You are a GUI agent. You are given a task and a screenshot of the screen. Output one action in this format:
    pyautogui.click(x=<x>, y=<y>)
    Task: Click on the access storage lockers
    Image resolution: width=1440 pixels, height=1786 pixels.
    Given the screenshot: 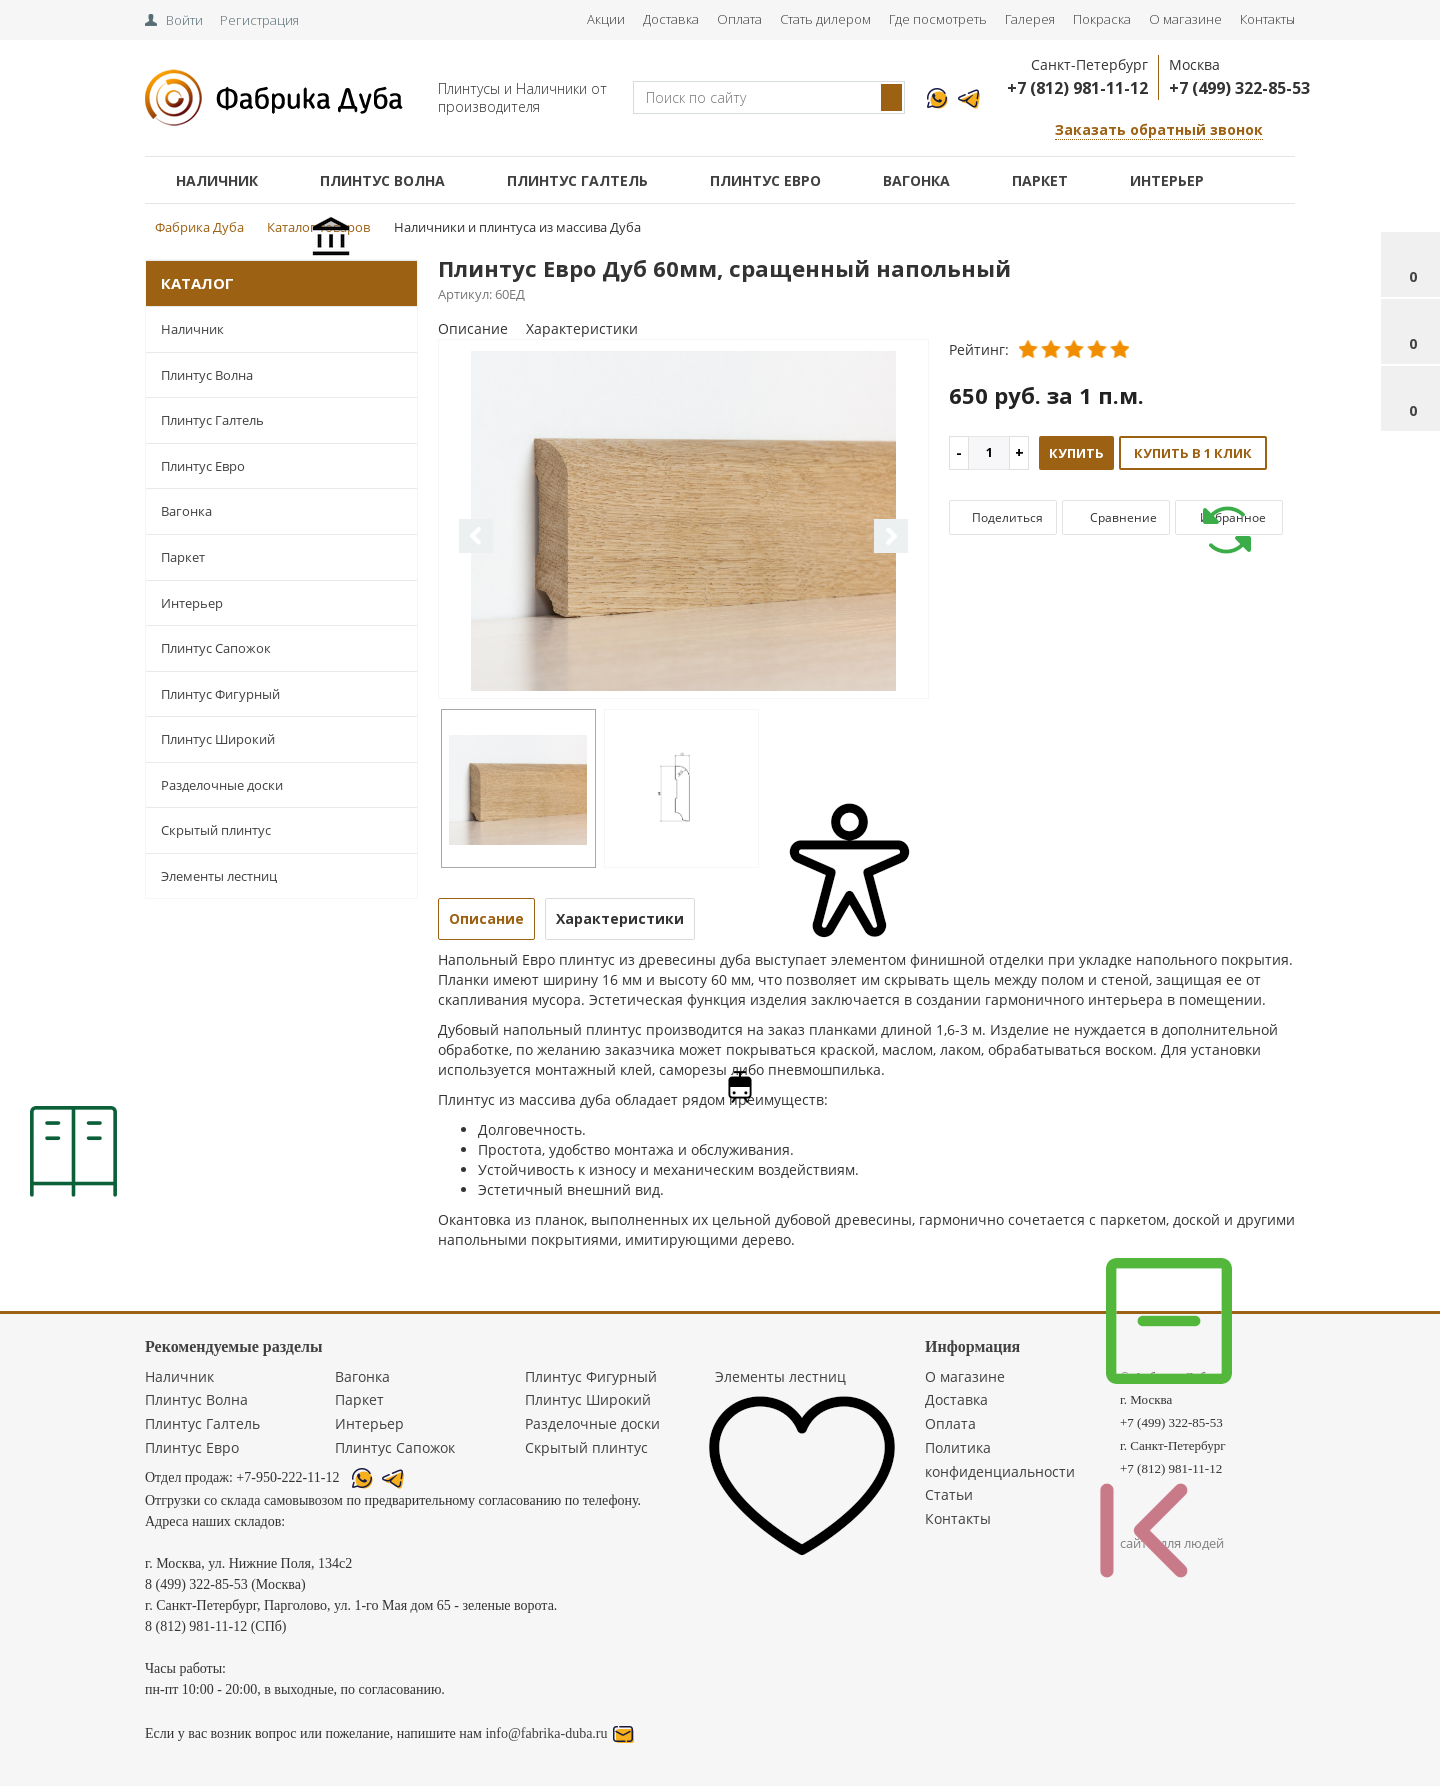 What is the action you would take?
    pyautogui.click(x=73, y=1149)
    